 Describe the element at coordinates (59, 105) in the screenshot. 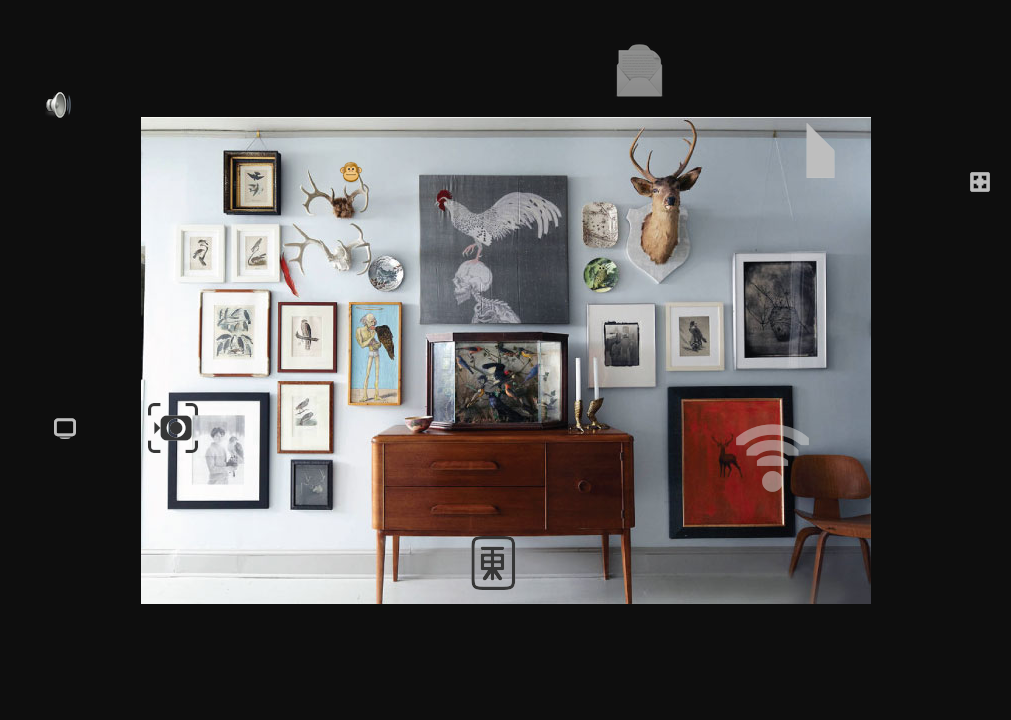

I see `indicates medium volume level` at that location.